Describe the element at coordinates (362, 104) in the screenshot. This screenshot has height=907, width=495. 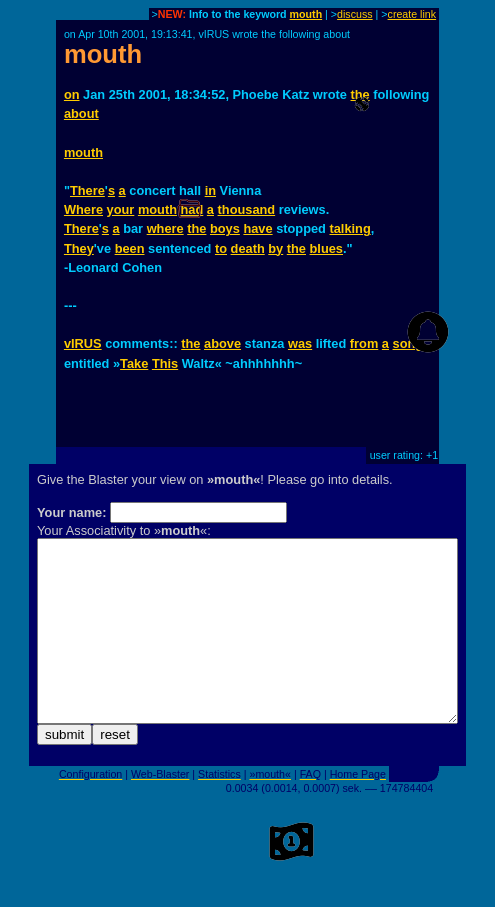
I see `view baseball scores or stats` at that location.